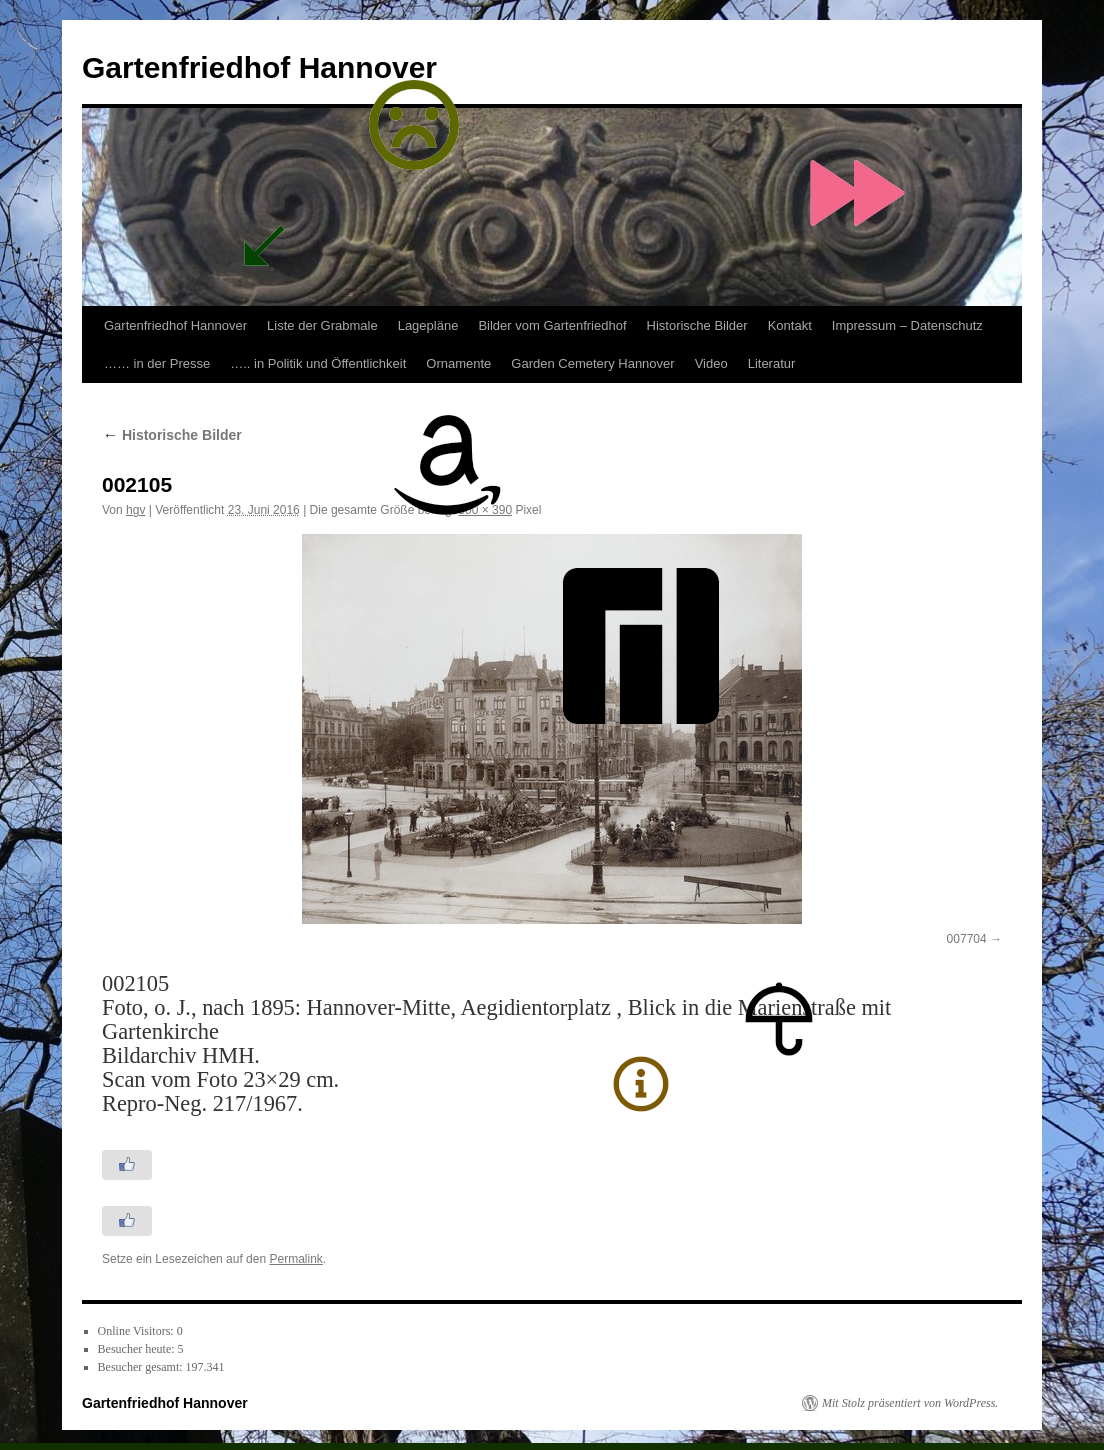 The width and height of the screenshot is (1104, 1450). I want to click on view more information or details, so click(641, 1084).